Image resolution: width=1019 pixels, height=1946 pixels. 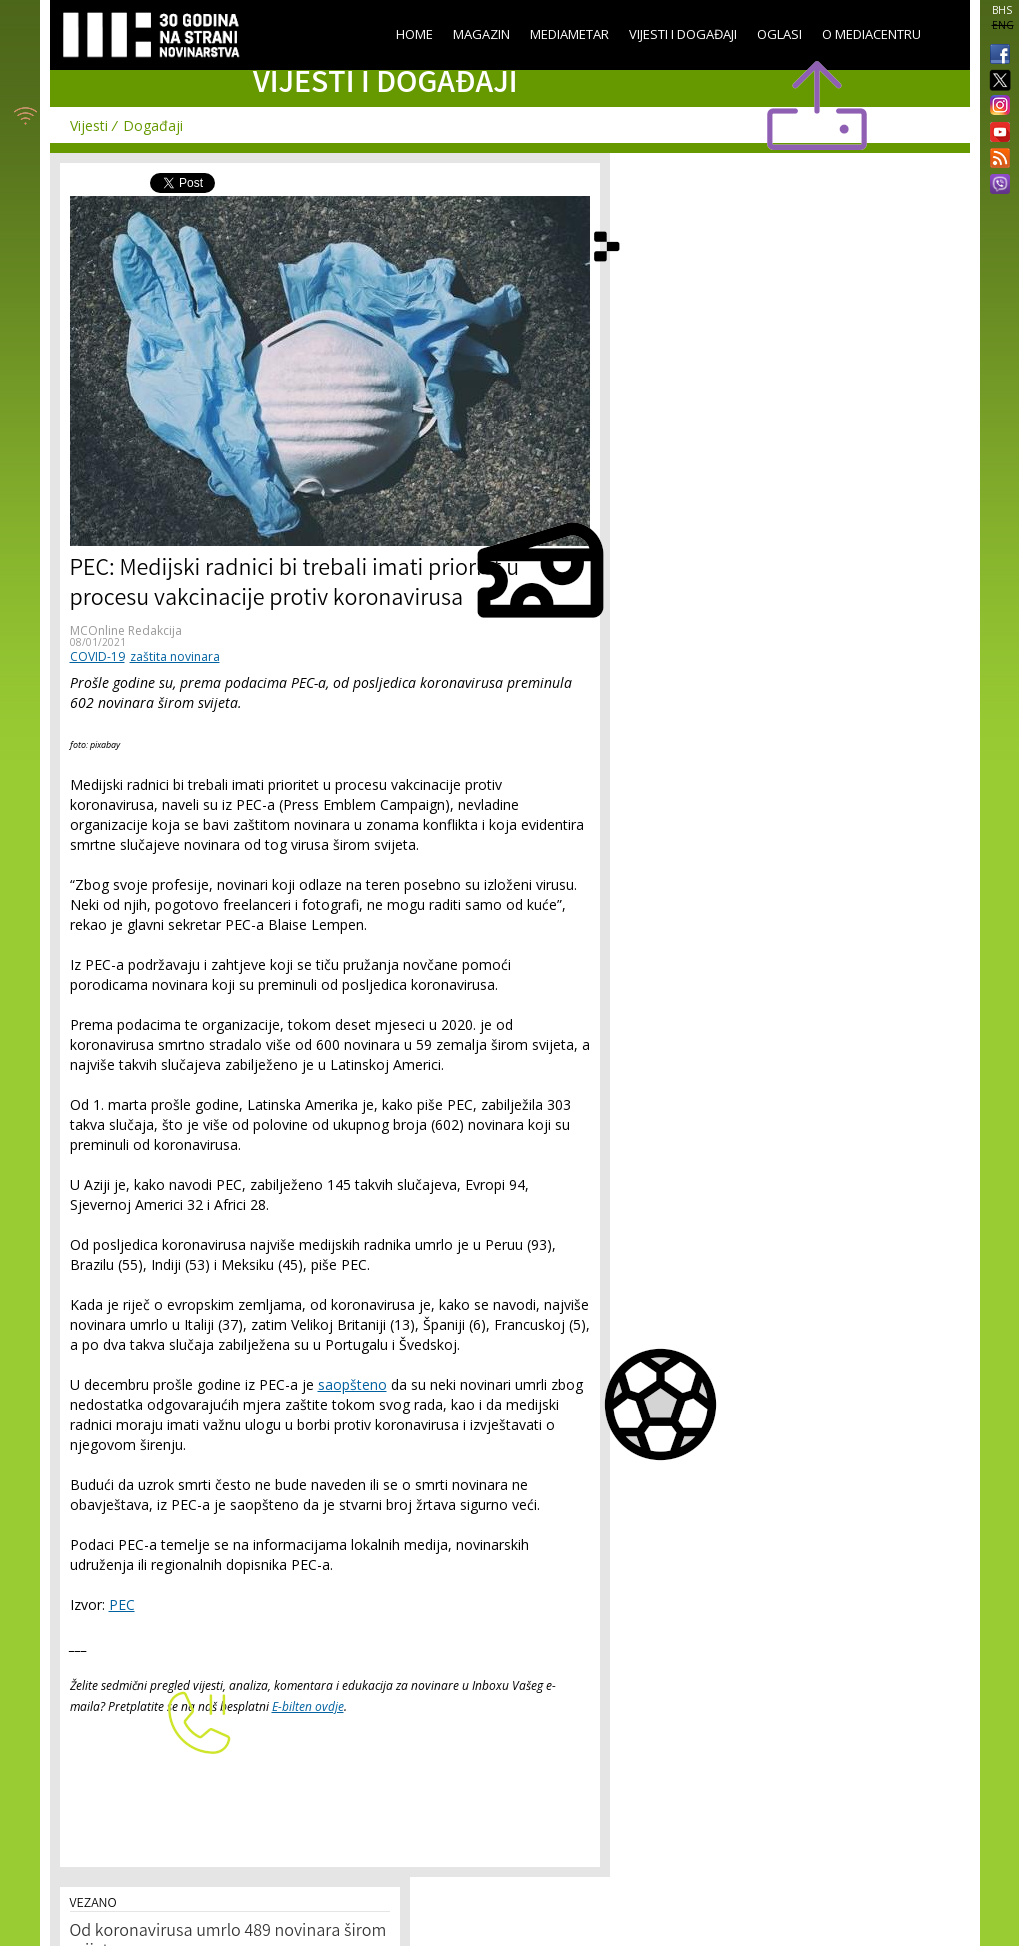 What do you see at coordinates (604, 246) in the screenshot?
I see `open replit coding environment` at bounding box center [604, 246].